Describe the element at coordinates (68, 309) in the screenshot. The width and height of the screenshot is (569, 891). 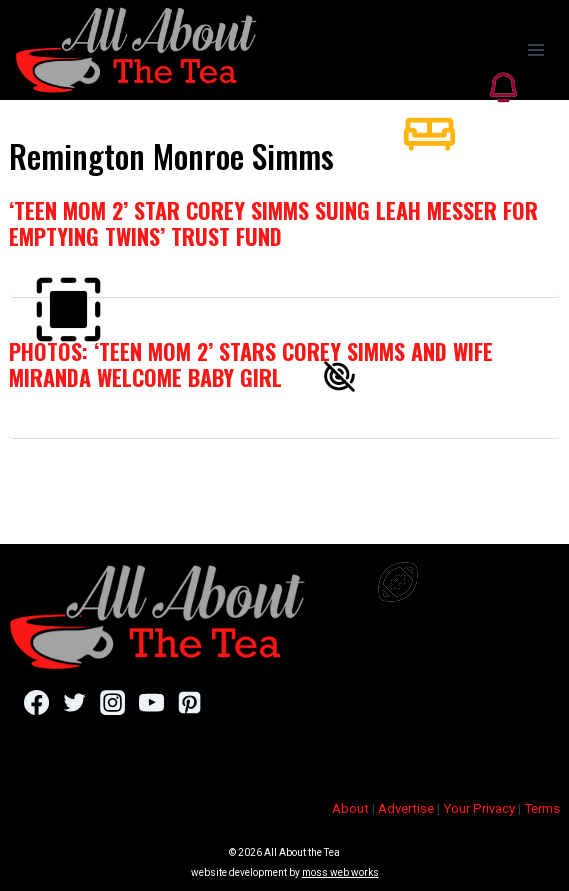
I see `select all items in the current view` at that location.